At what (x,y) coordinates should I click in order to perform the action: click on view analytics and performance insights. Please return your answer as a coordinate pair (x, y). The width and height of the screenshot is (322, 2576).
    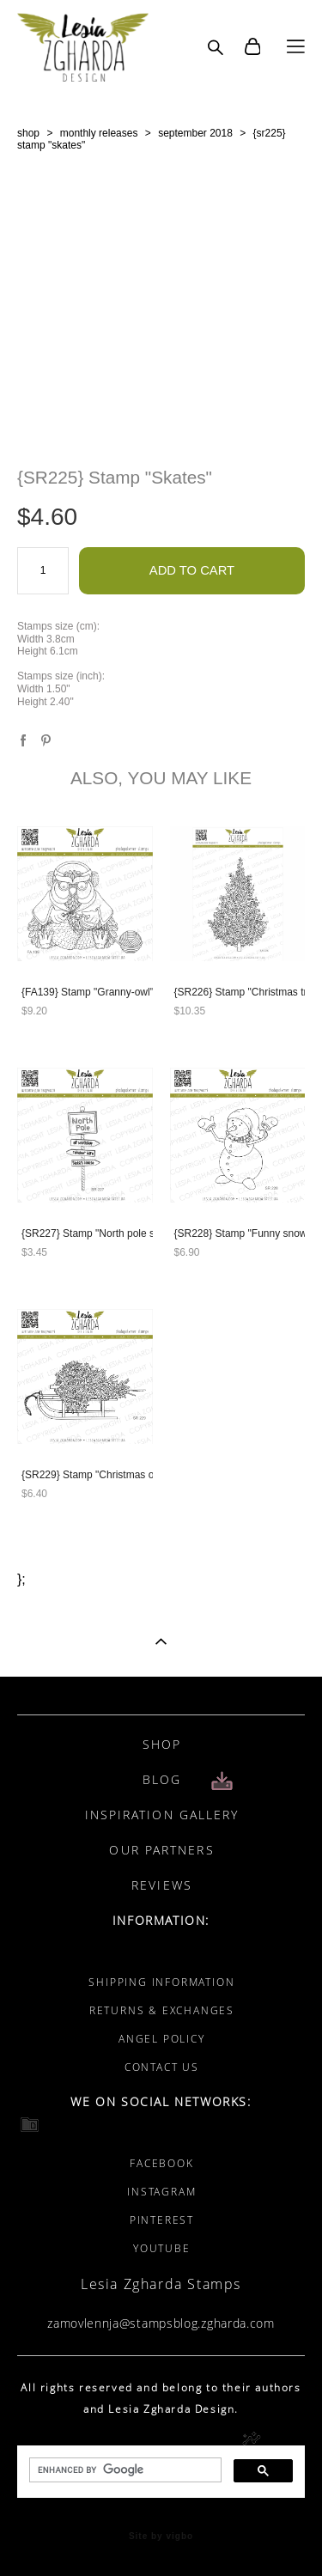
    Looking at the image, I should click on (252, 2439).